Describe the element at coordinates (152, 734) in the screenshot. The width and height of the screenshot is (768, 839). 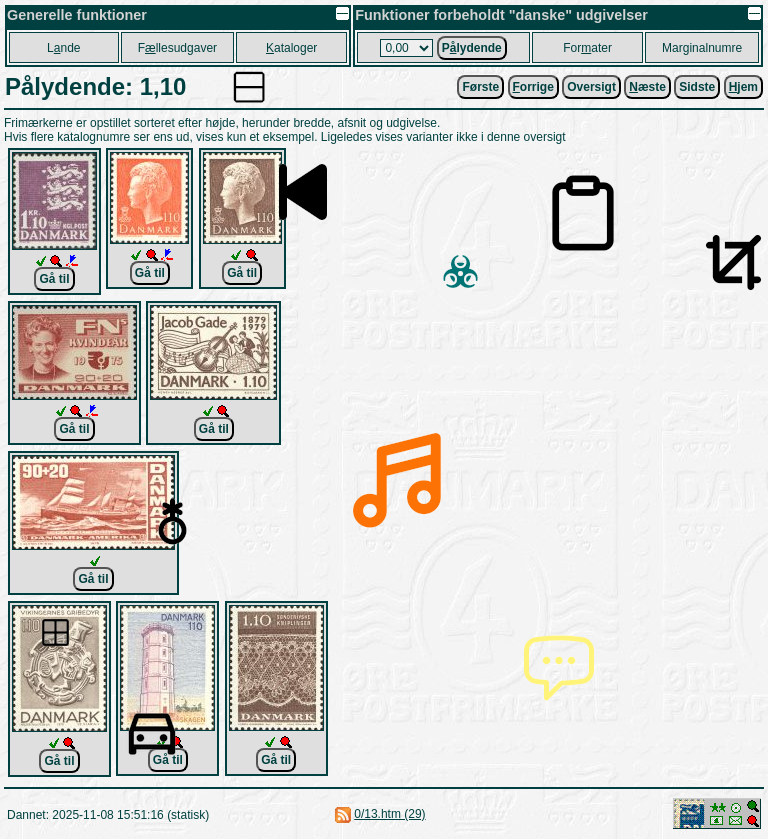
I see `view estimated time of arrival for your drive` at that location.